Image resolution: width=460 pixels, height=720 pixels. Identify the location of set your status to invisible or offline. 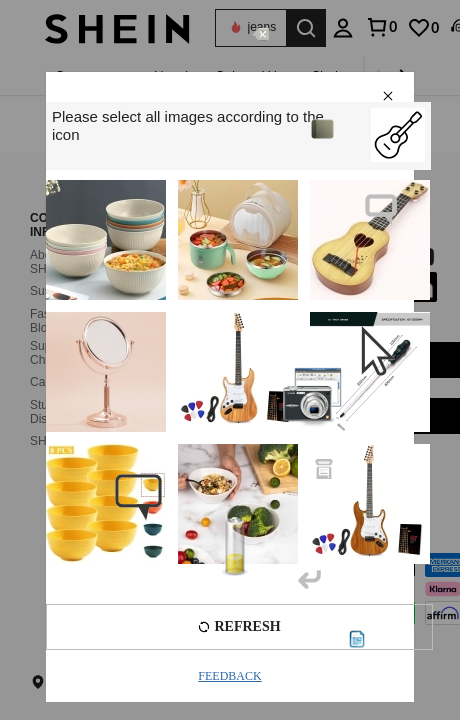
(381, 210).